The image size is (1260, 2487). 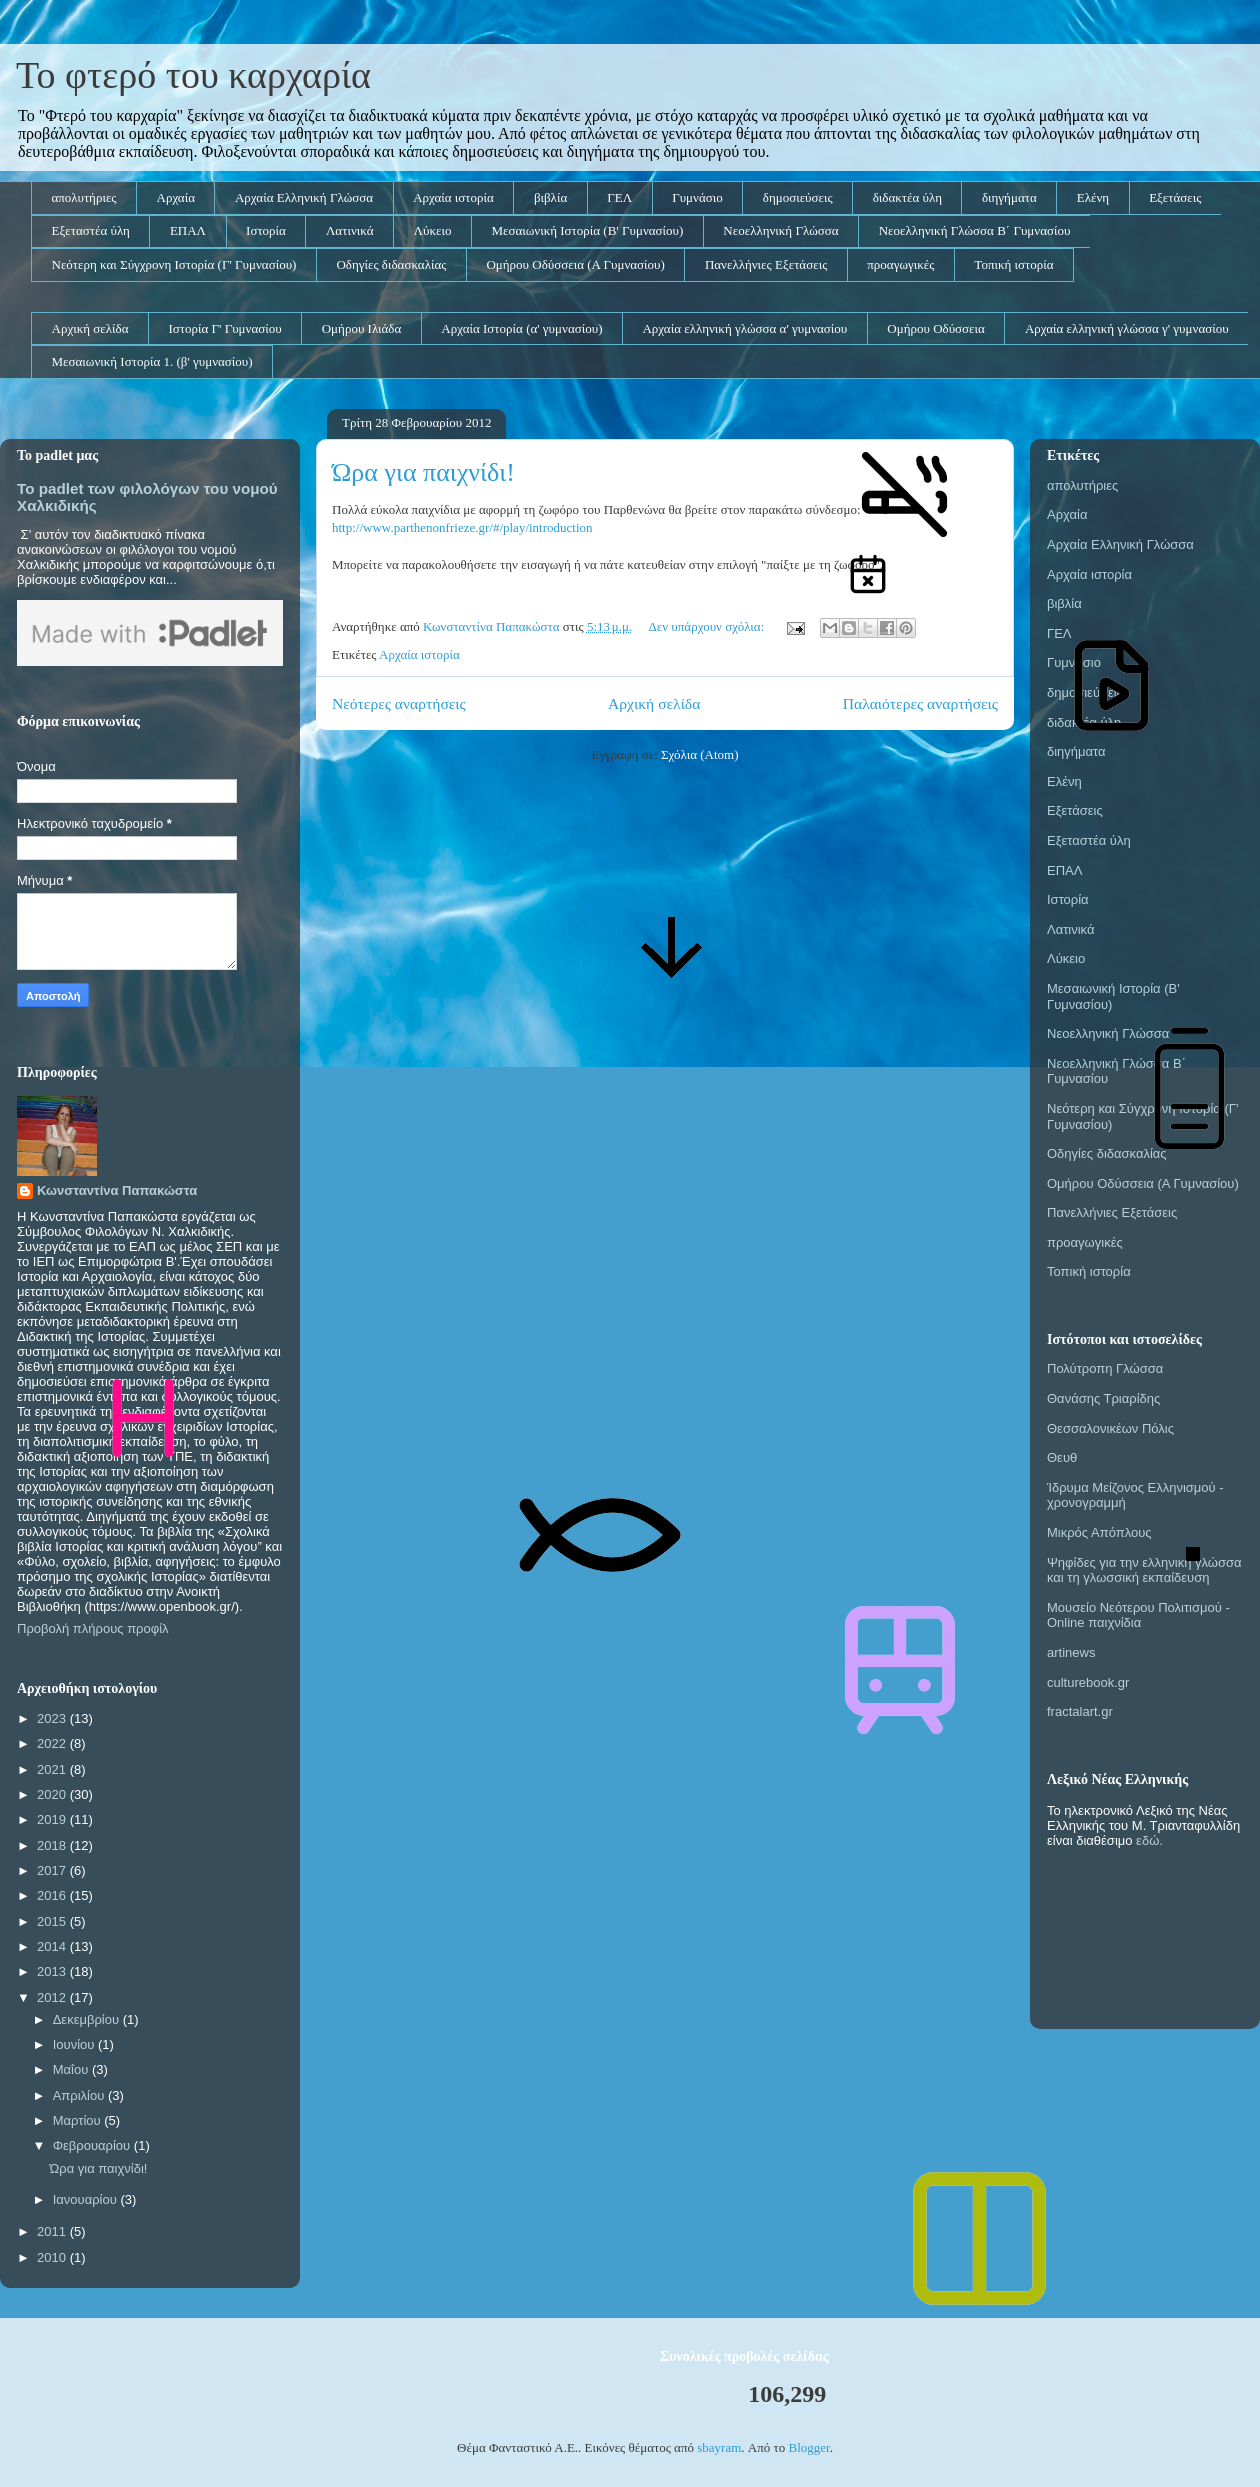 What do you see at coordinates (600, 1535) in the screenshot?
I see `ichthys or christian fish symbol` at bounding box center [600, 1535].